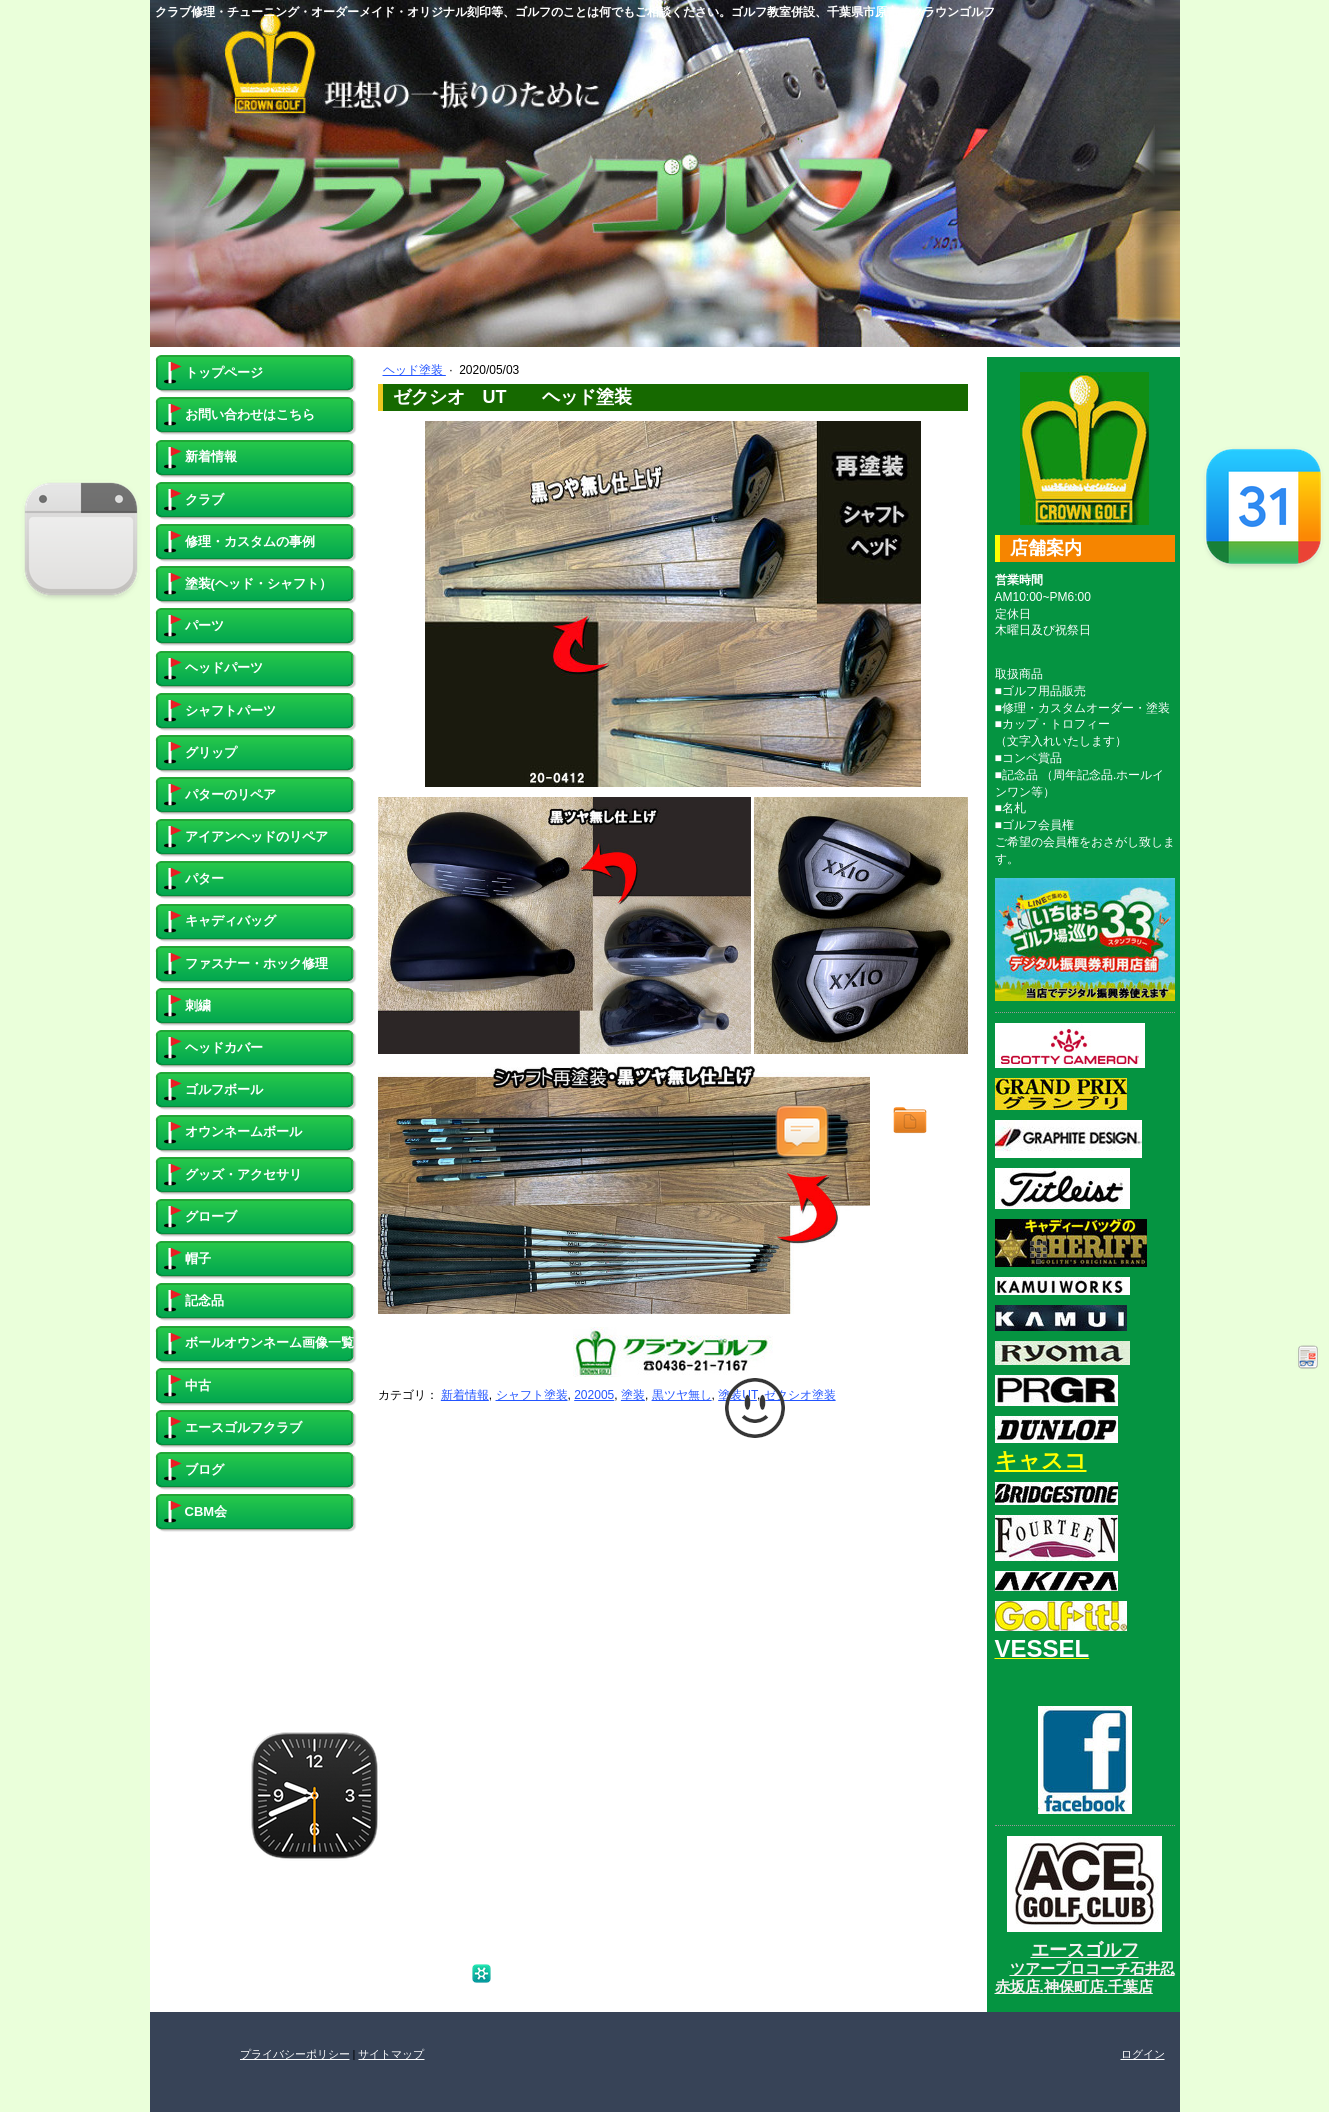  Describe the element at coordinates (1263, 506) in the screenshot. I see `open Google Calendar app` at that location.